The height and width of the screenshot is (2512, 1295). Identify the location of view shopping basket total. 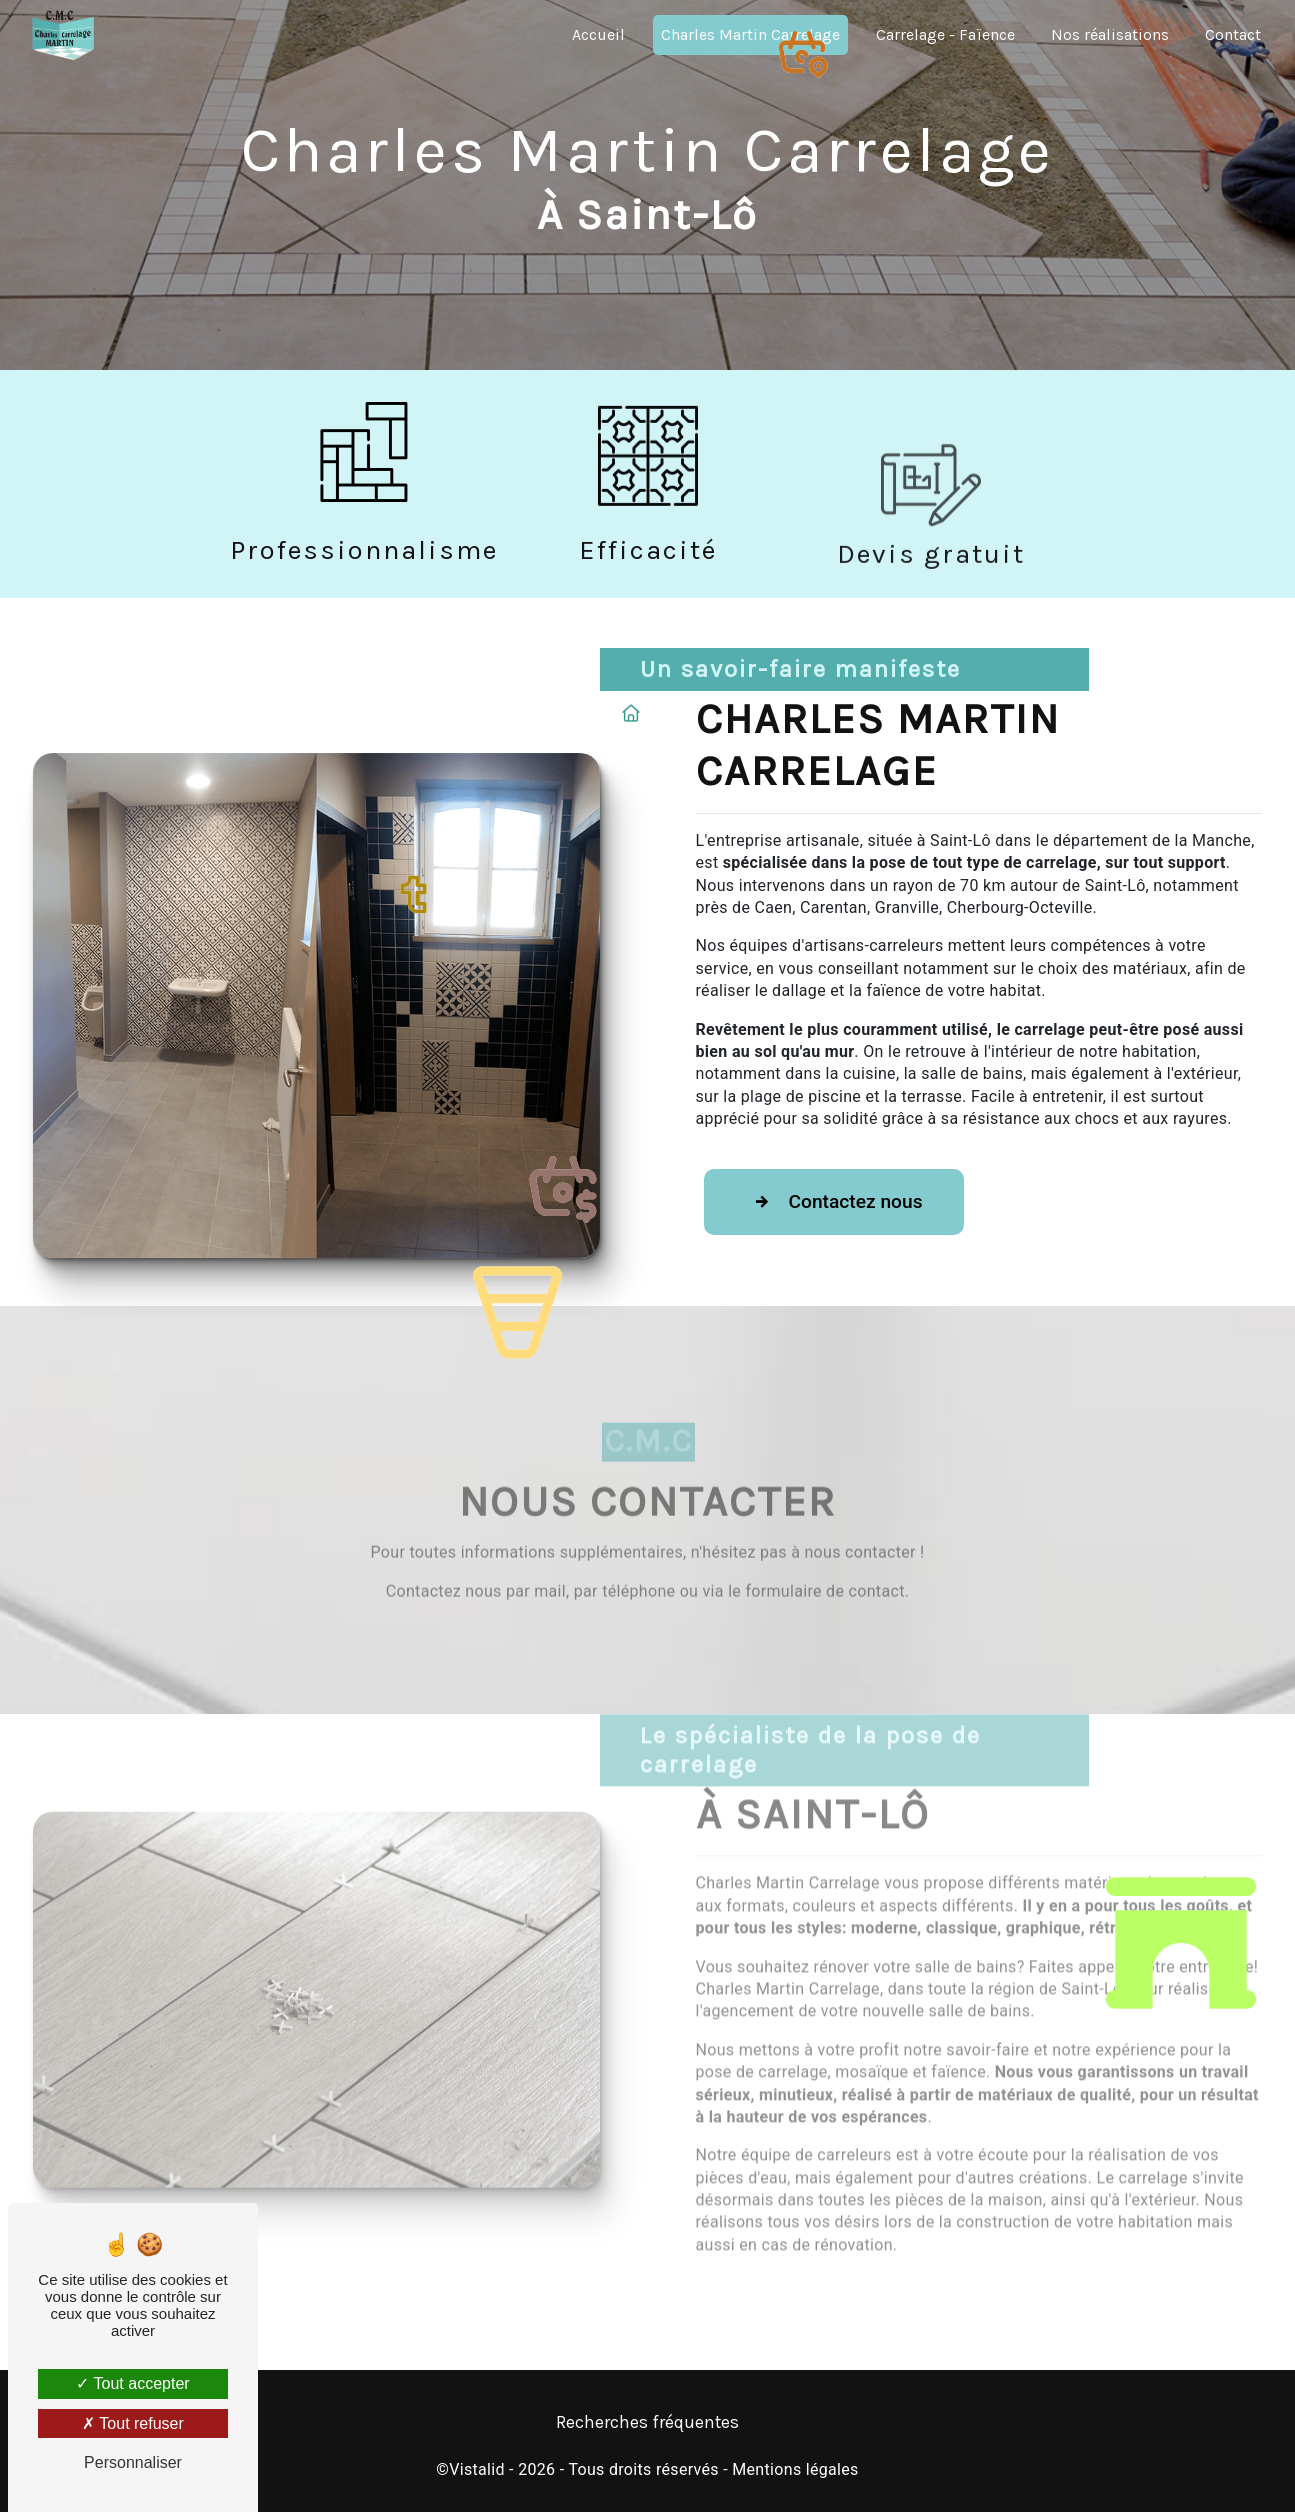
(563, 1186).